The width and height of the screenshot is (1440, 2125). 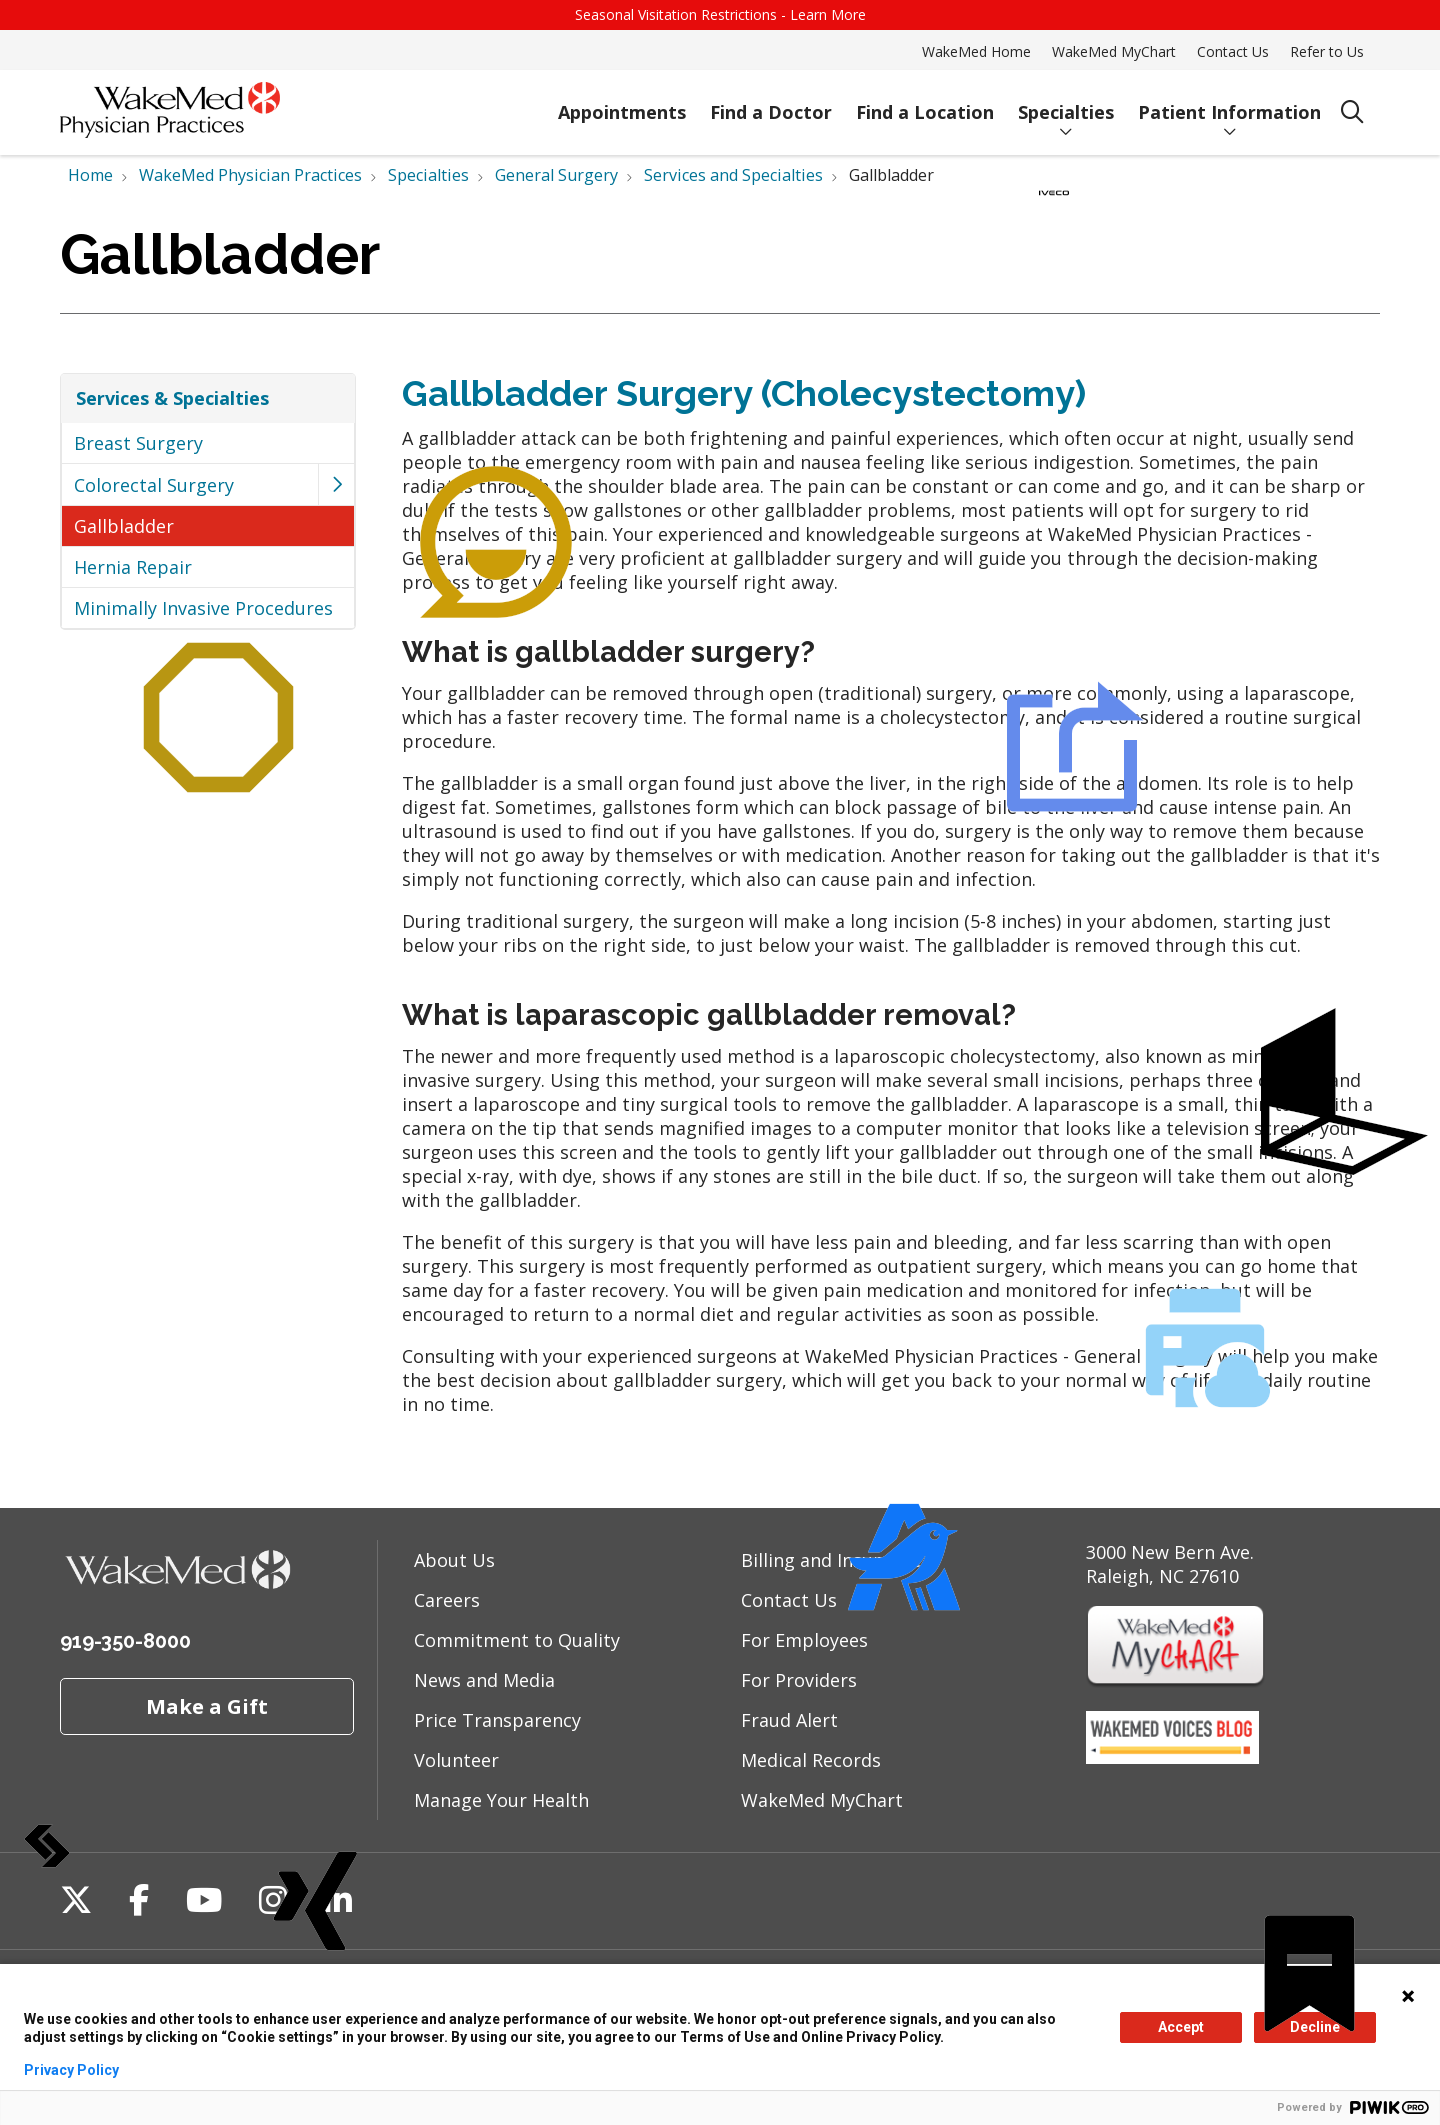 What do you see at coordinates (1309, 1971) in the screenshot?
I see `remove from saved bookmarks` at bounding box center [1309, 1971].